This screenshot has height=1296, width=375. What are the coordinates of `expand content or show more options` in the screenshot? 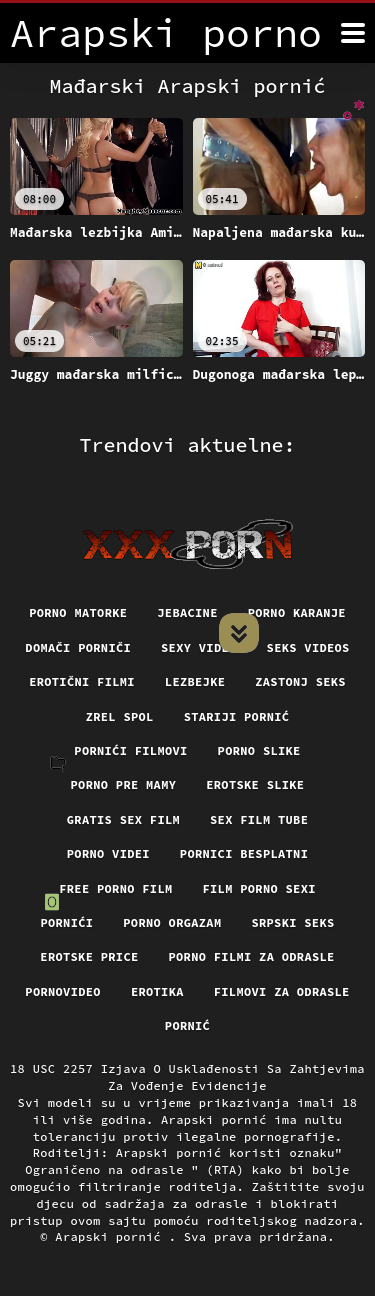 It's located at (239, 633).